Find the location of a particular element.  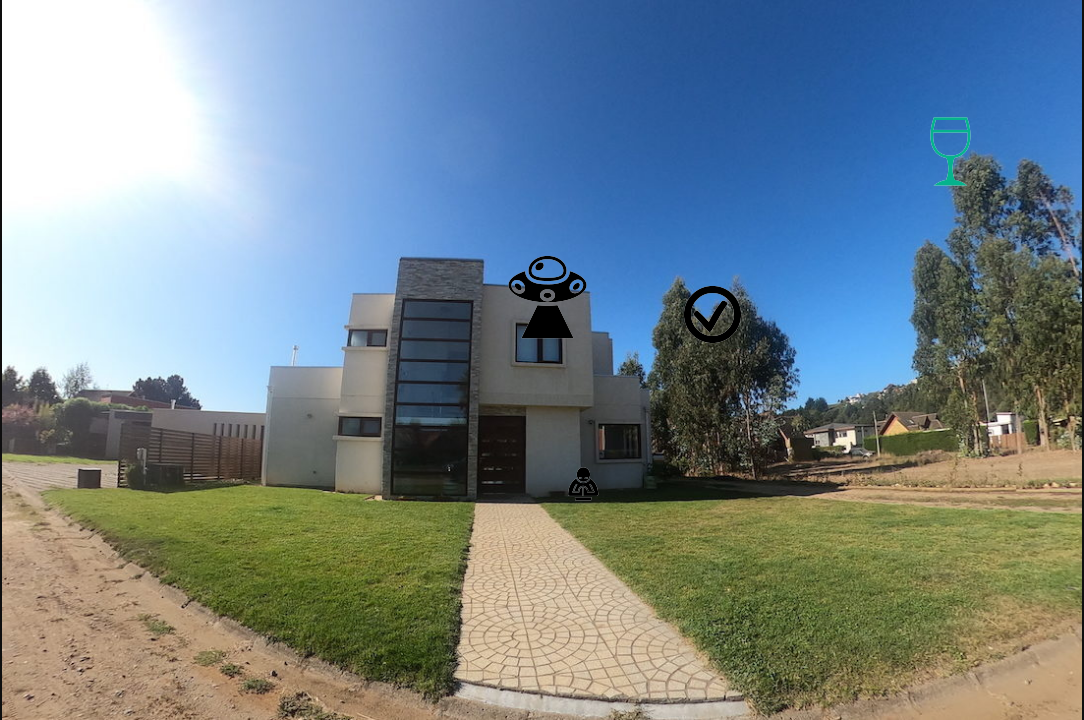

browse wine or beverage options is located at coordinates (950, 151).